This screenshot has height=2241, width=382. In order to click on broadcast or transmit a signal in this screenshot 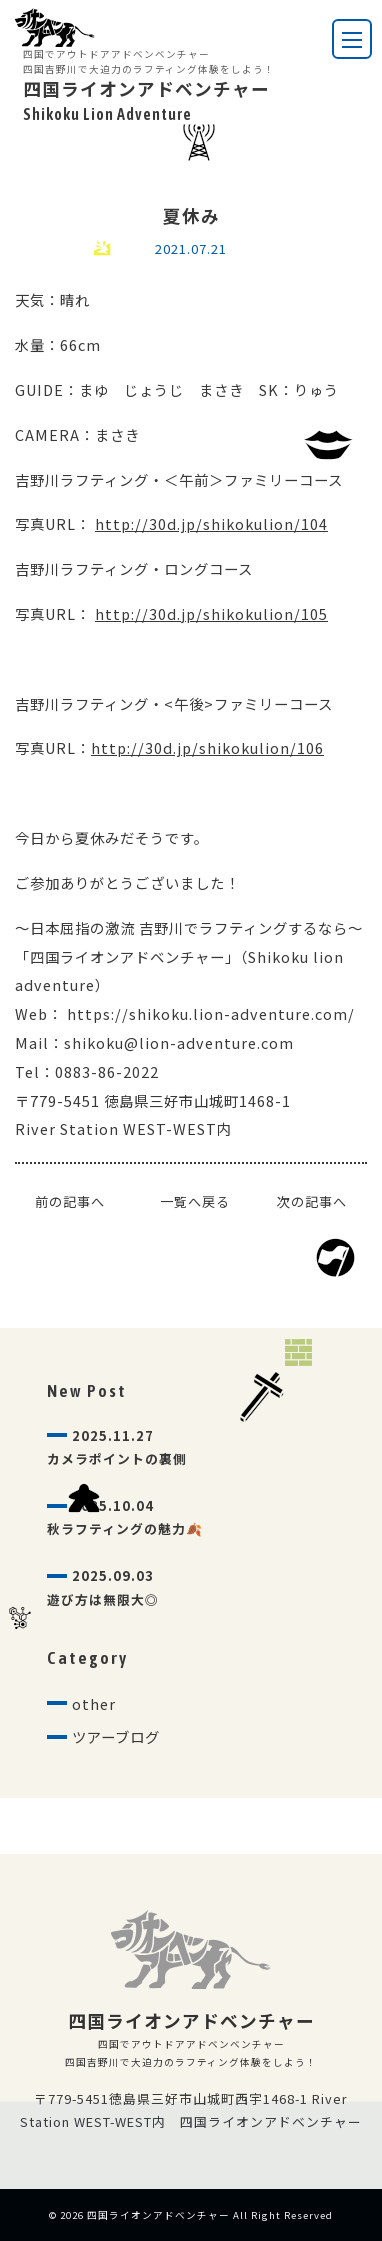, I will do `click(199, 143)`.